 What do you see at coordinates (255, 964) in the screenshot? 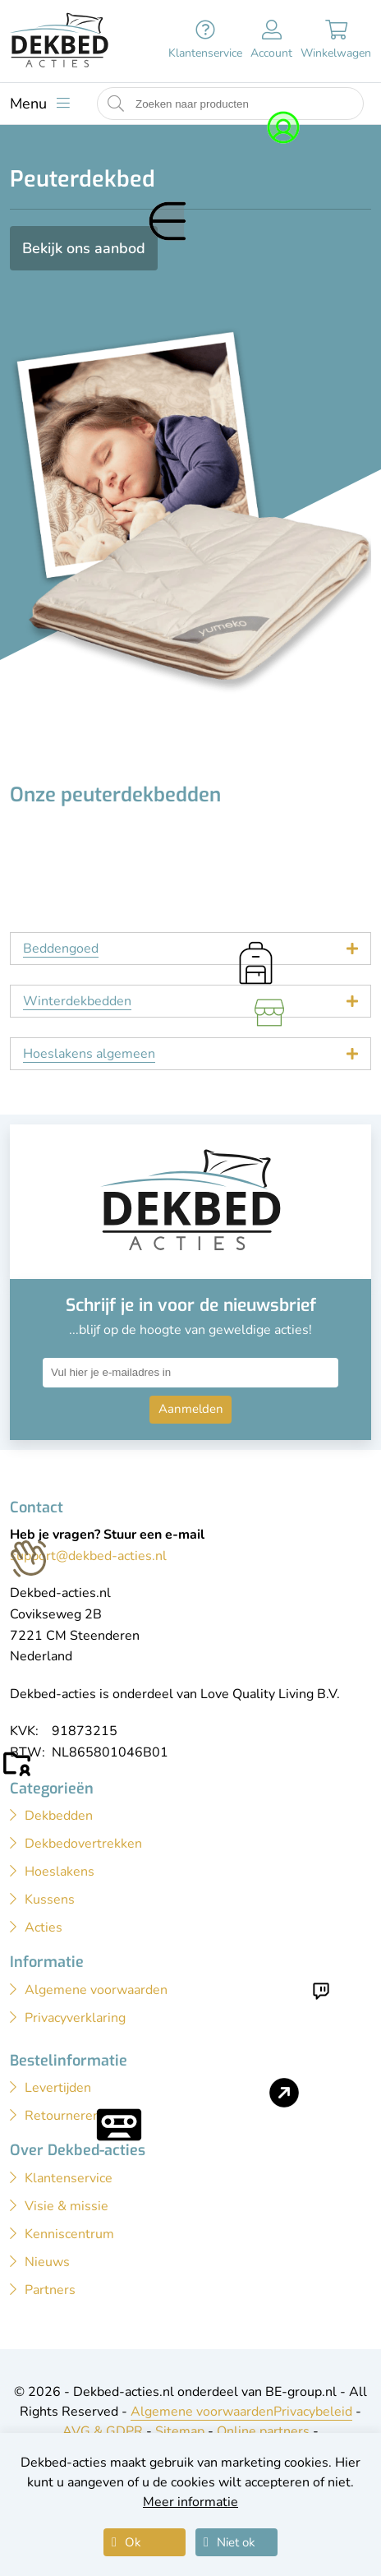
I see `access your inventory or storage` at bounding box center [255, 964].